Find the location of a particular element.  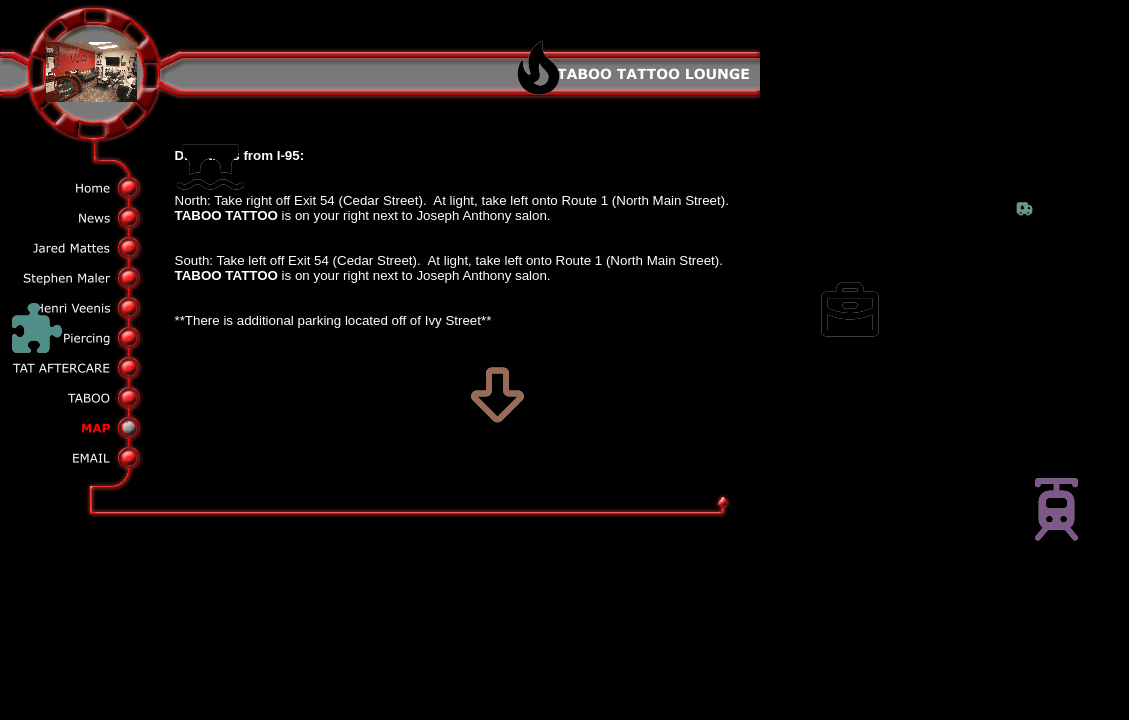

indicates a bridge or water crossing location is located at coordinates (210, 165).